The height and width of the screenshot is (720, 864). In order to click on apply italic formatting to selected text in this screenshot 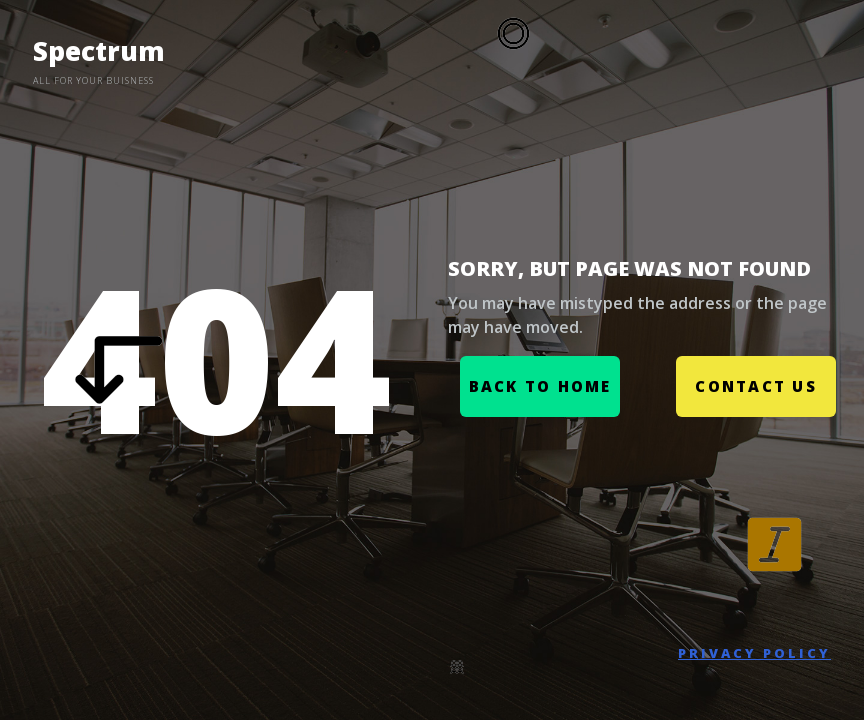, I will do `click(774, 544)`.